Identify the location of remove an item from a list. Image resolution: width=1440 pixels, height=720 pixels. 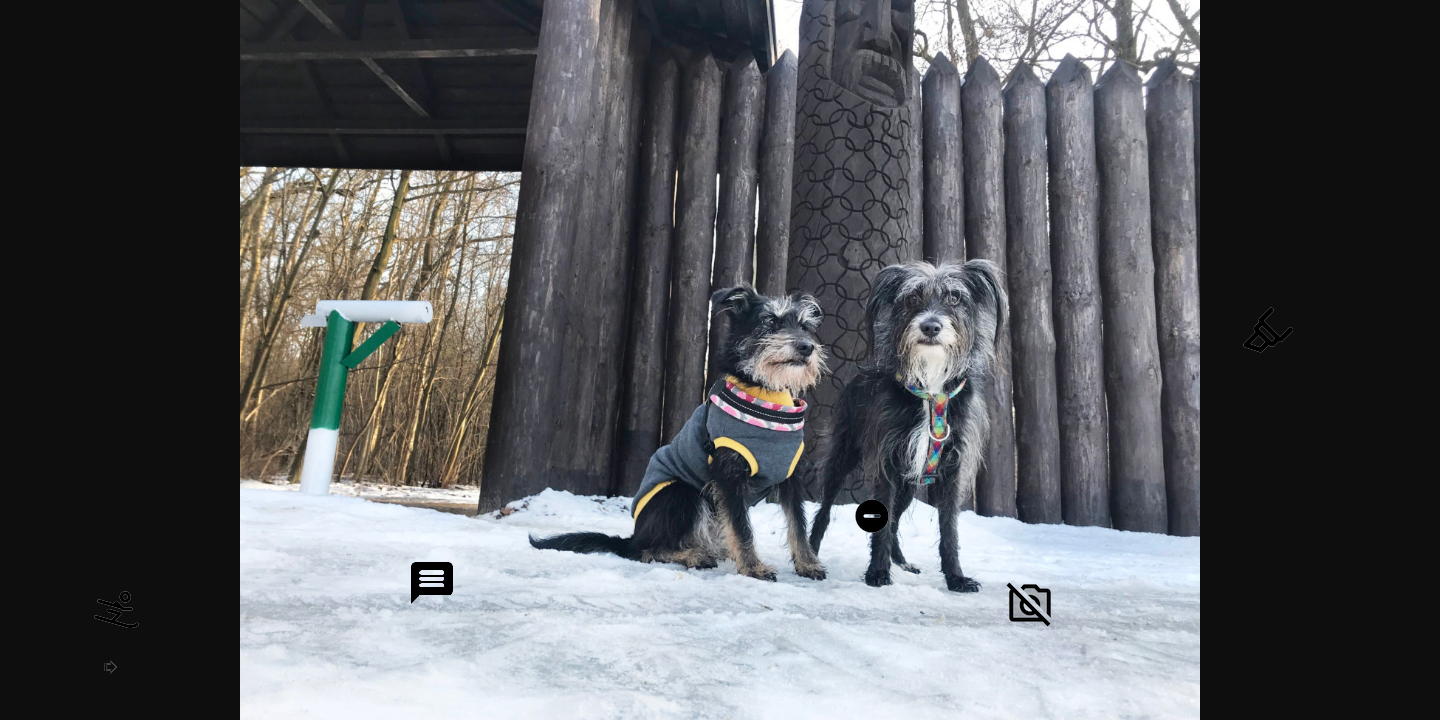
(872, 516).